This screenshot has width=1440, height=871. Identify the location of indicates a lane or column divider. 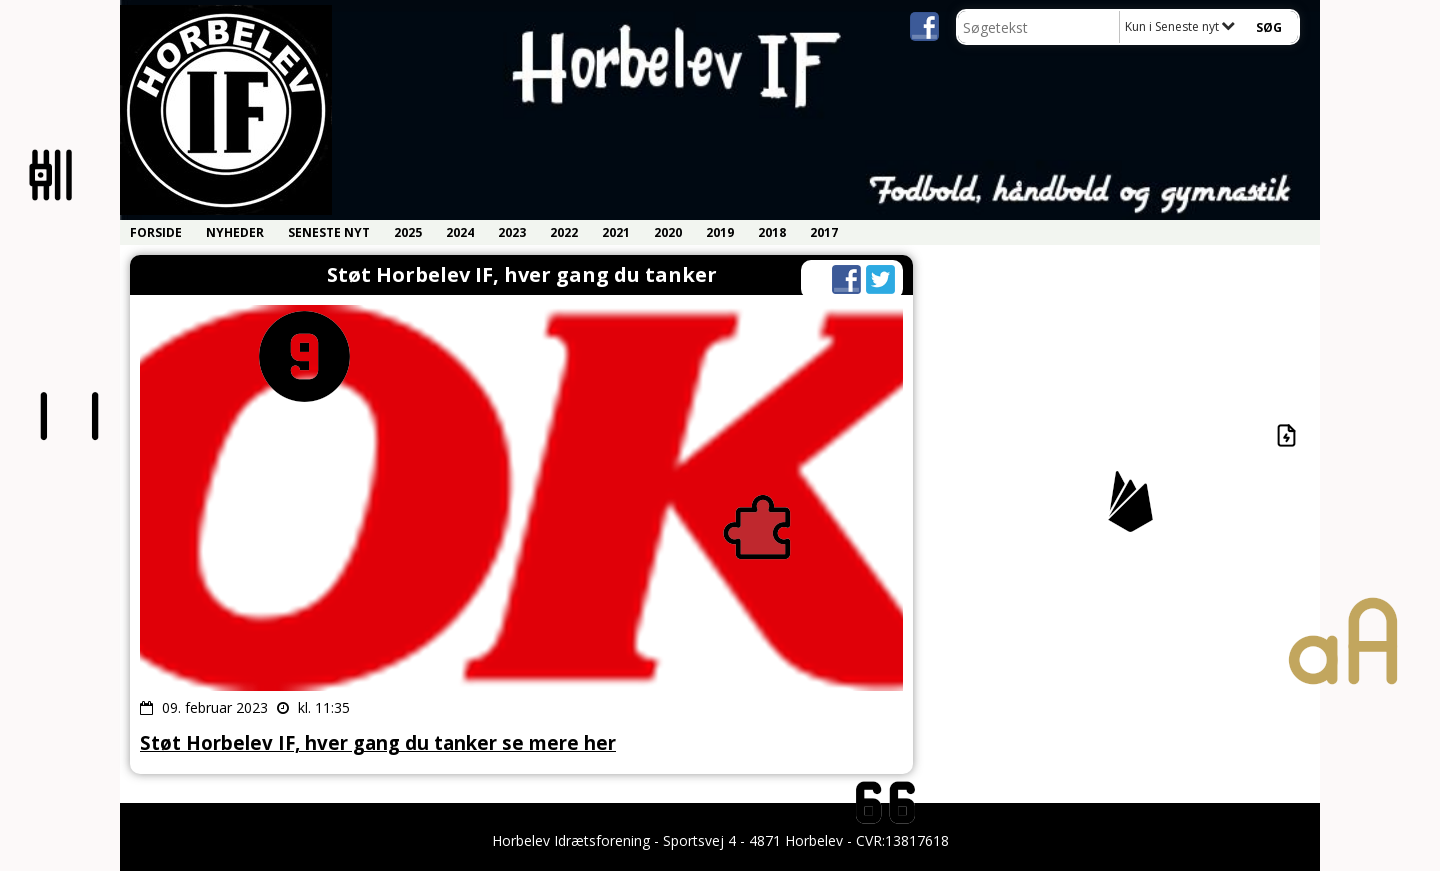
(69, 414).